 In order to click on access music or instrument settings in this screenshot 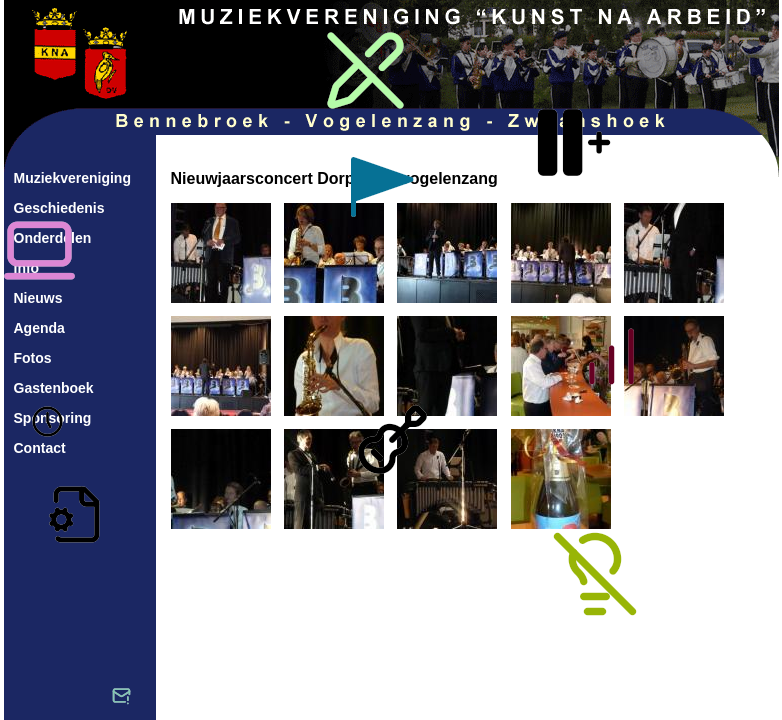, I will do `click(392, 439)`.